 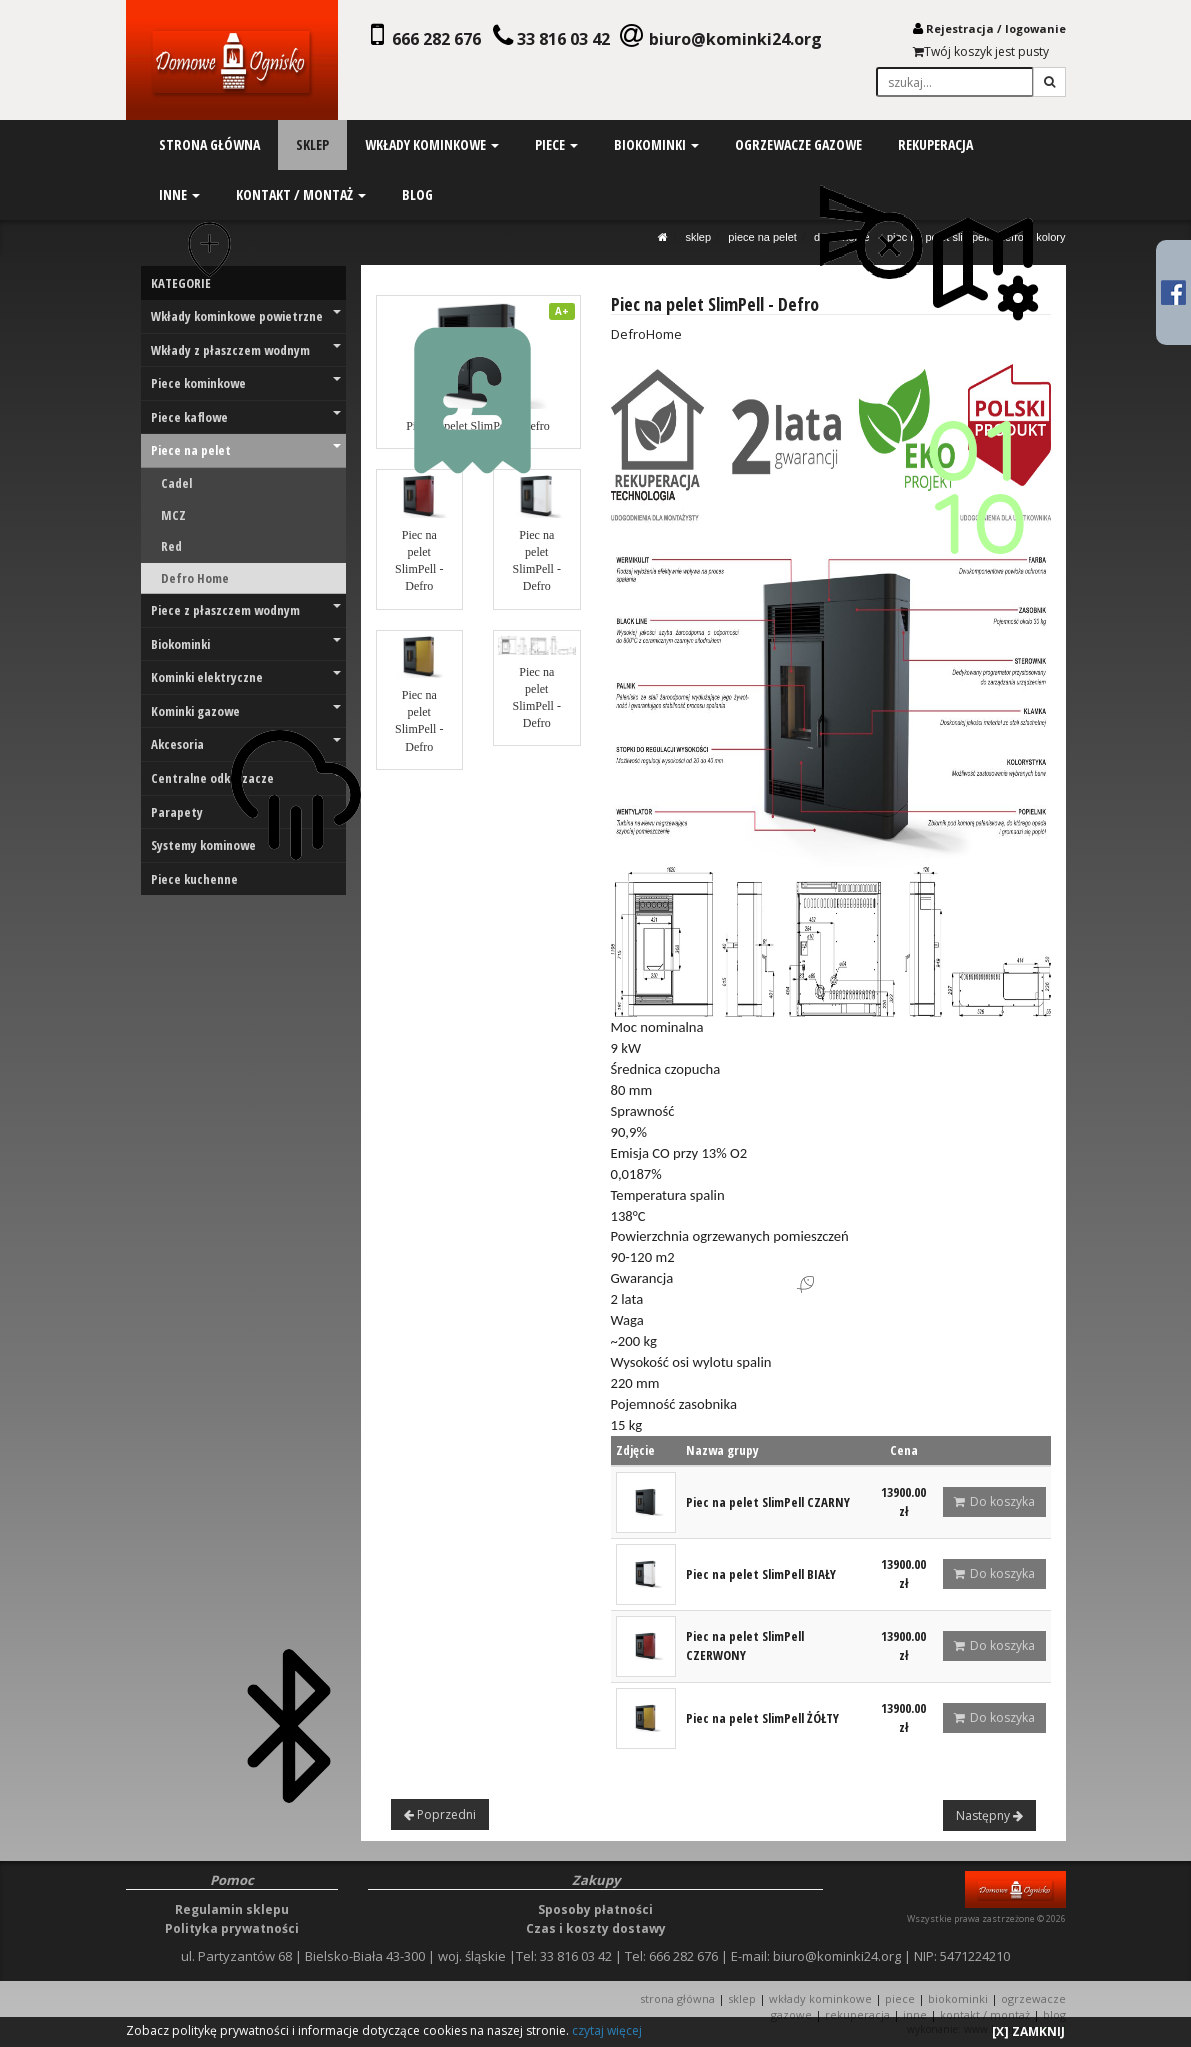 What do you see at coordinates (472, 400) in the screenshot?
I see `view receipt or transaction in British pounds` at bounding box center [472, 400].